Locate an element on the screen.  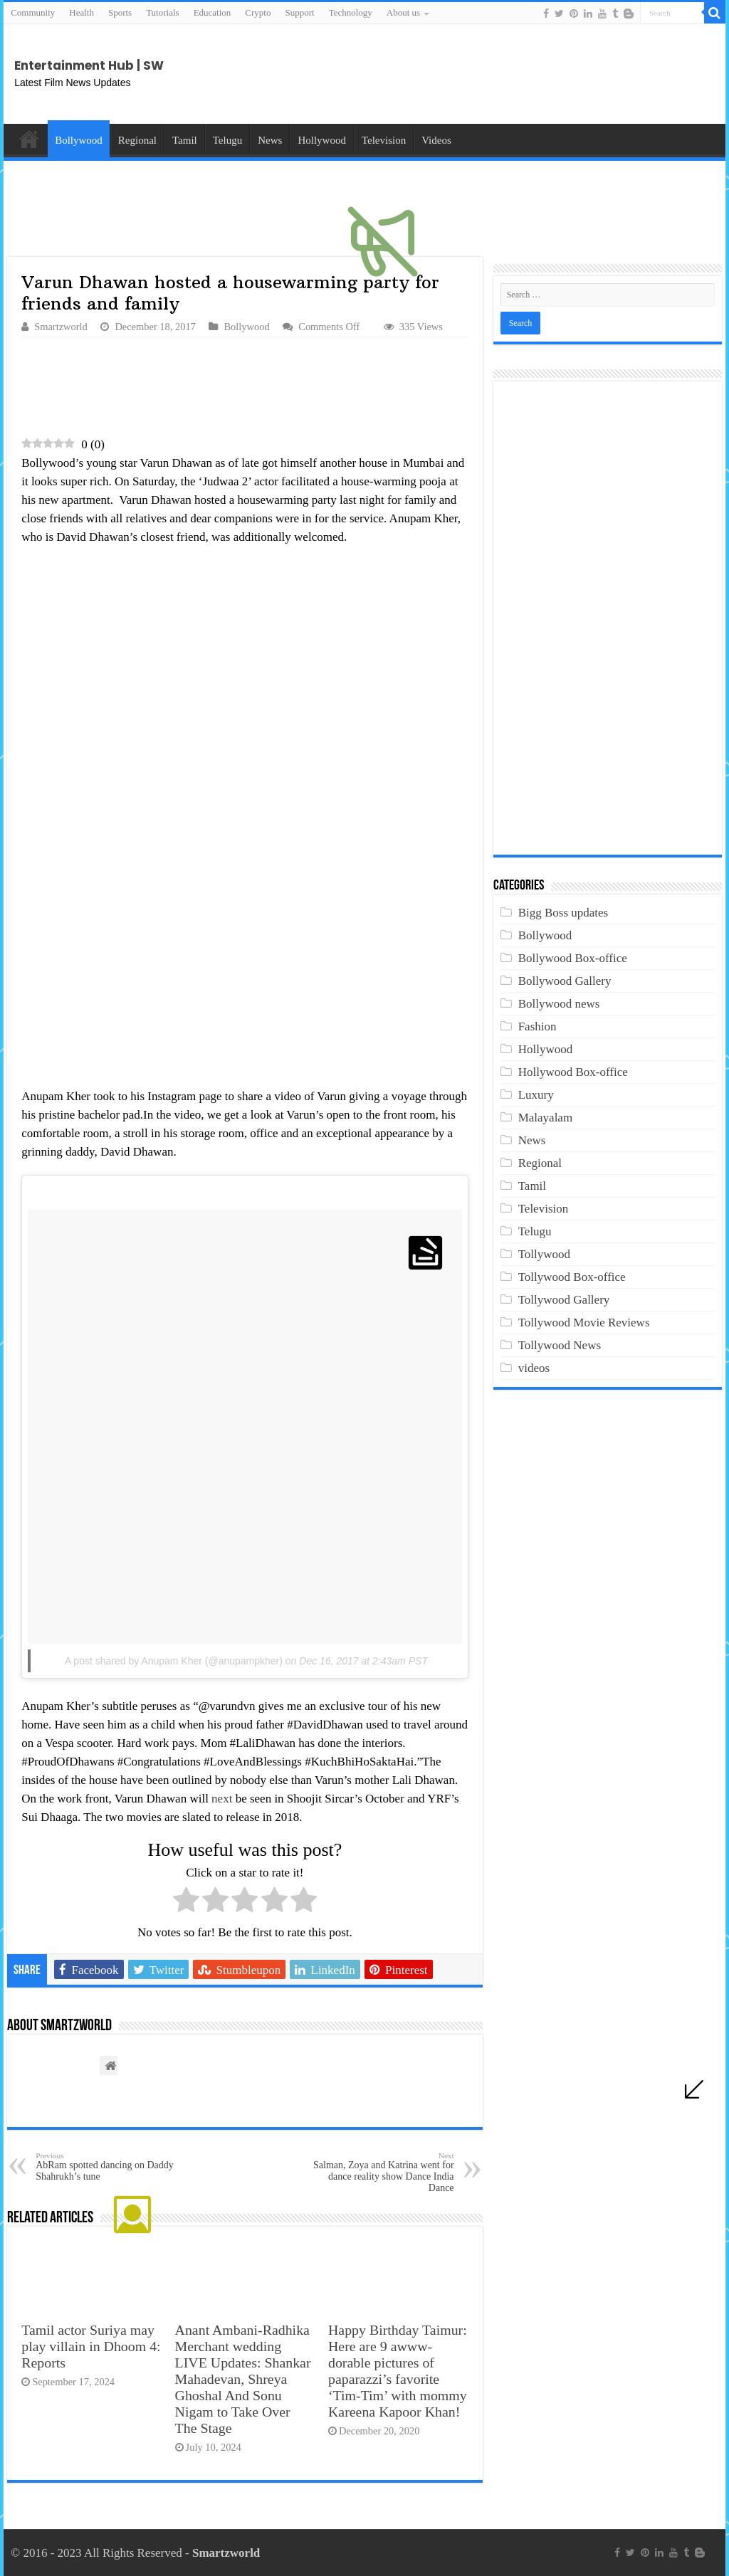
navigate to previous or back is located at coordinates (694, 2089).